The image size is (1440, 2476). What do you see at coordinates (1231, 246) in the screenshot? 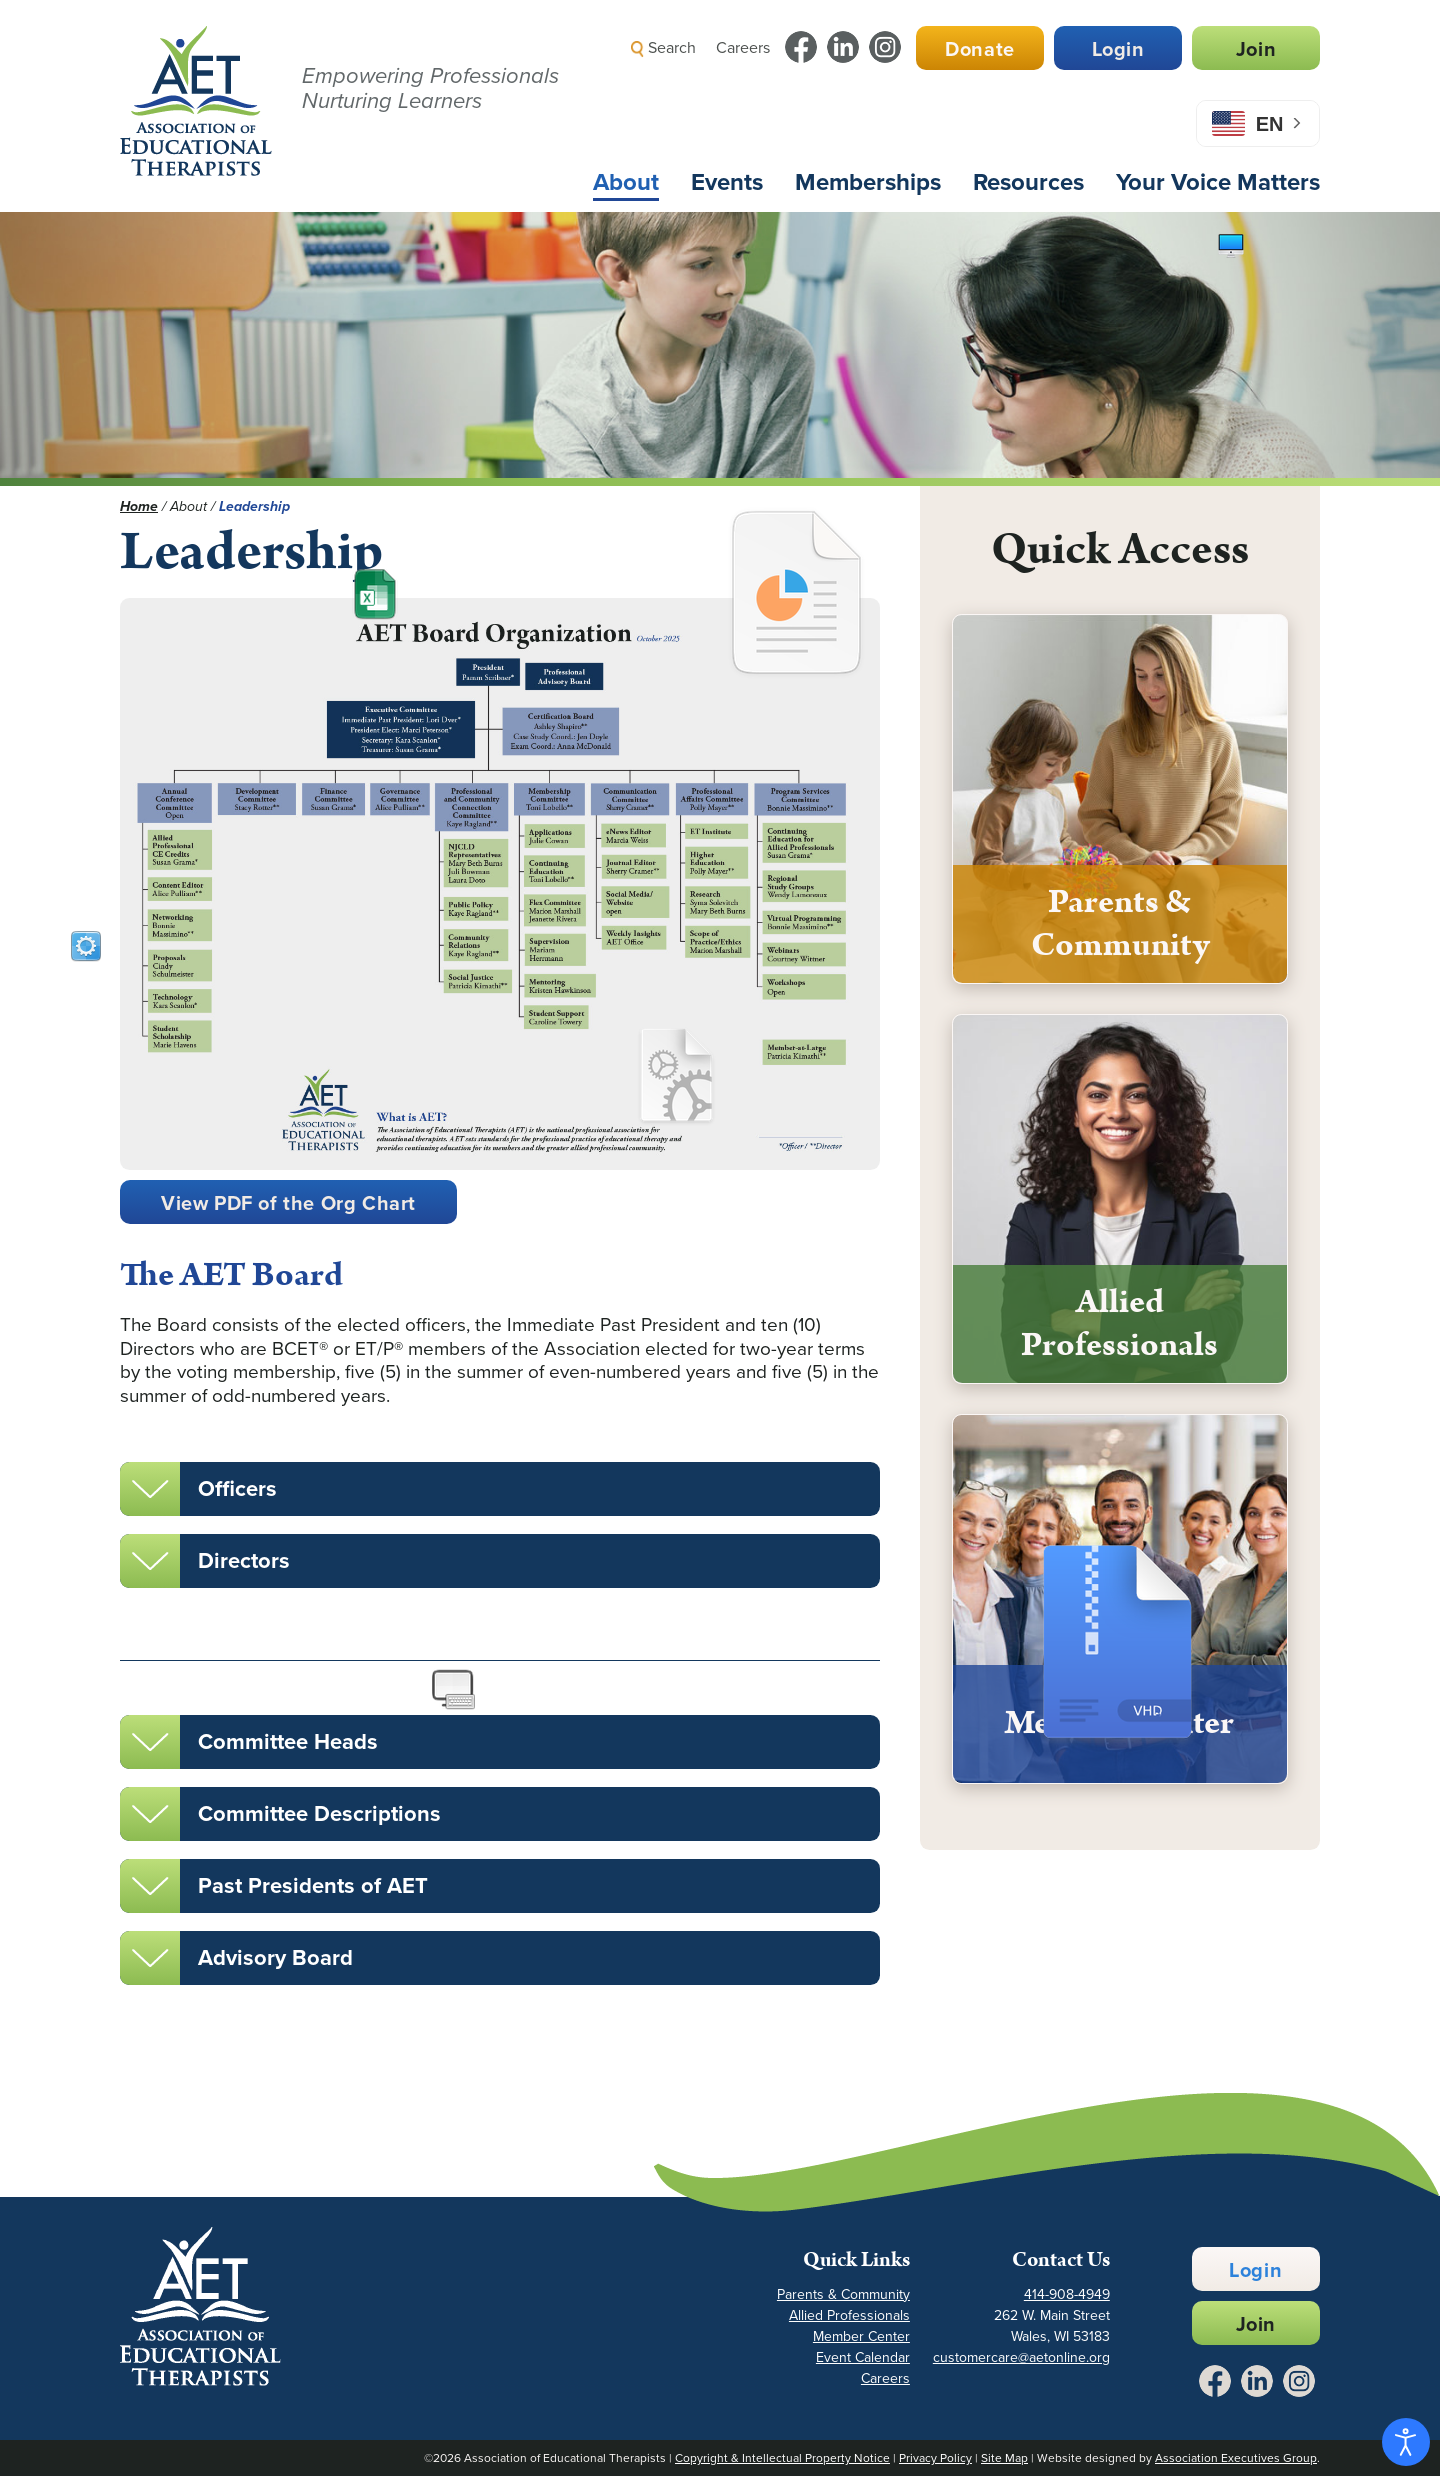
I see `access desktop or computer settings` at bounding box center [1231, 246].